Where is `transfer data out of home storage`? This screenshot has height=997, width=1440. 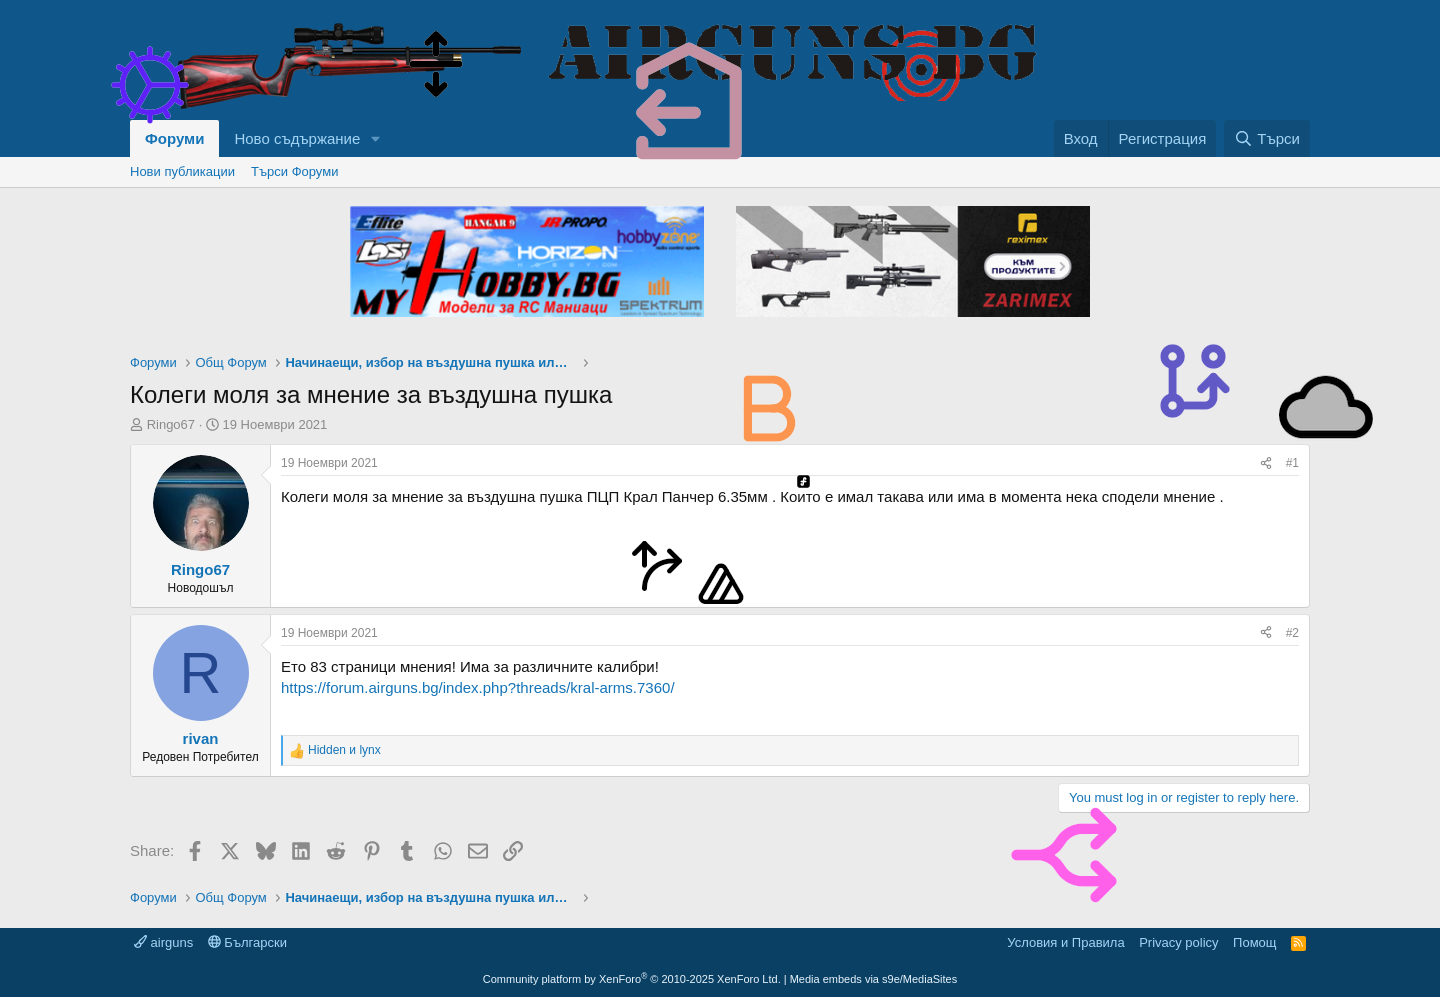 transfer data out of home storage is located at coordinates (689, 101).